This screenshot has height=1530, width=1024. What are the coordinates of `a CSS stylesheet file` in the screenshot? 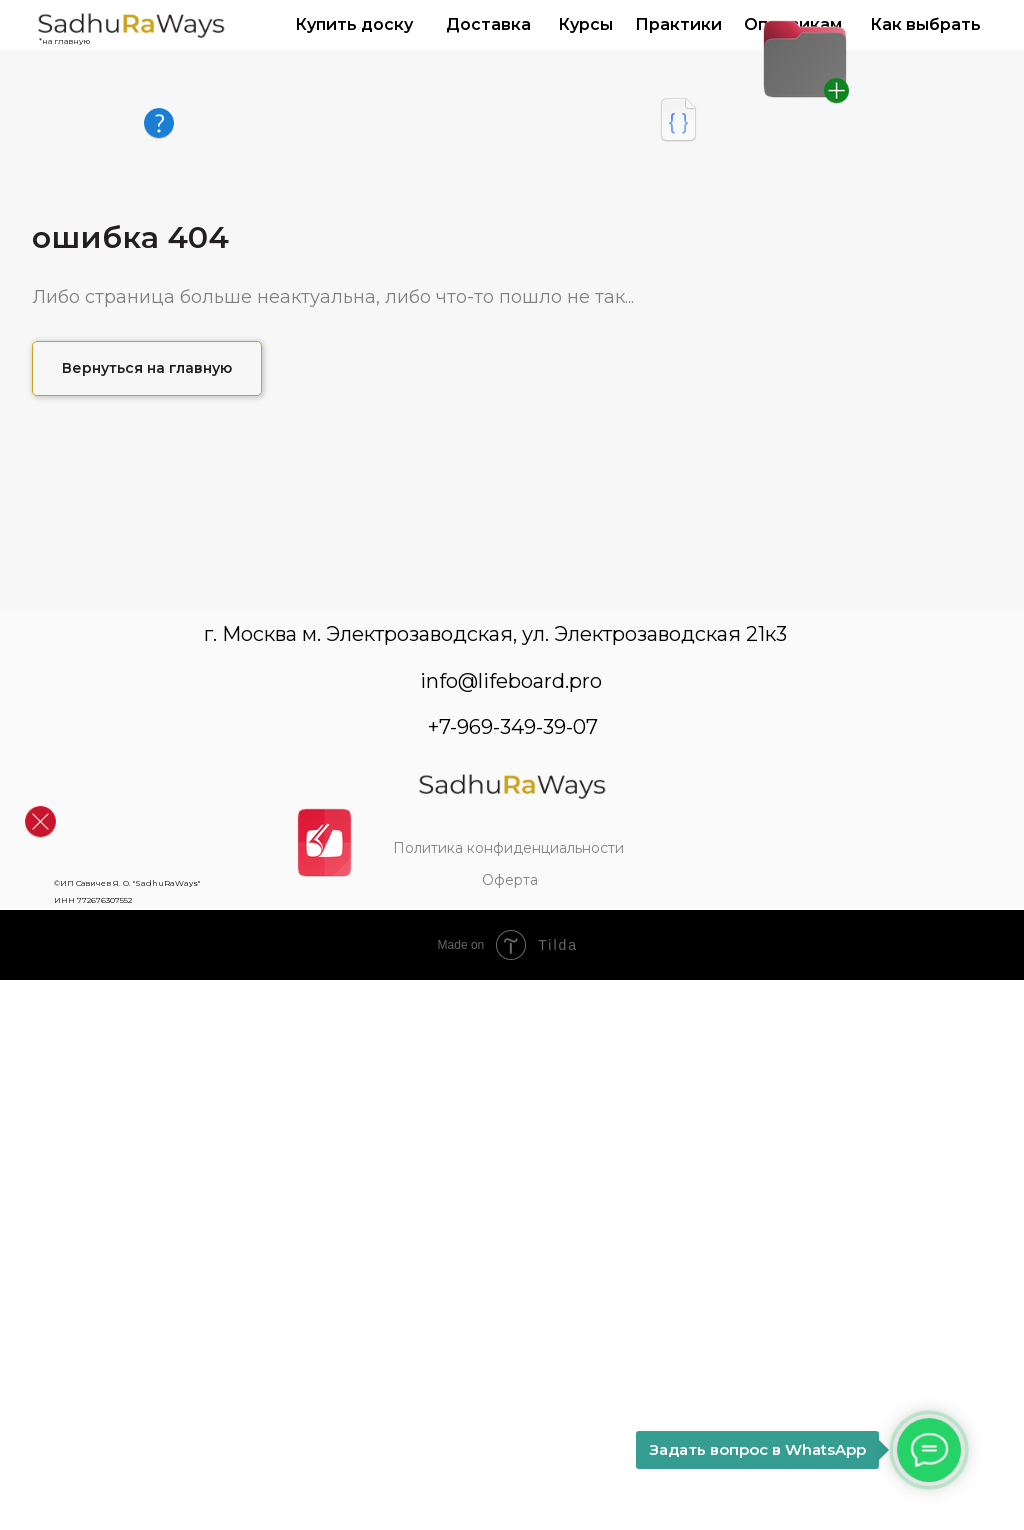 It's located at (678, 119).